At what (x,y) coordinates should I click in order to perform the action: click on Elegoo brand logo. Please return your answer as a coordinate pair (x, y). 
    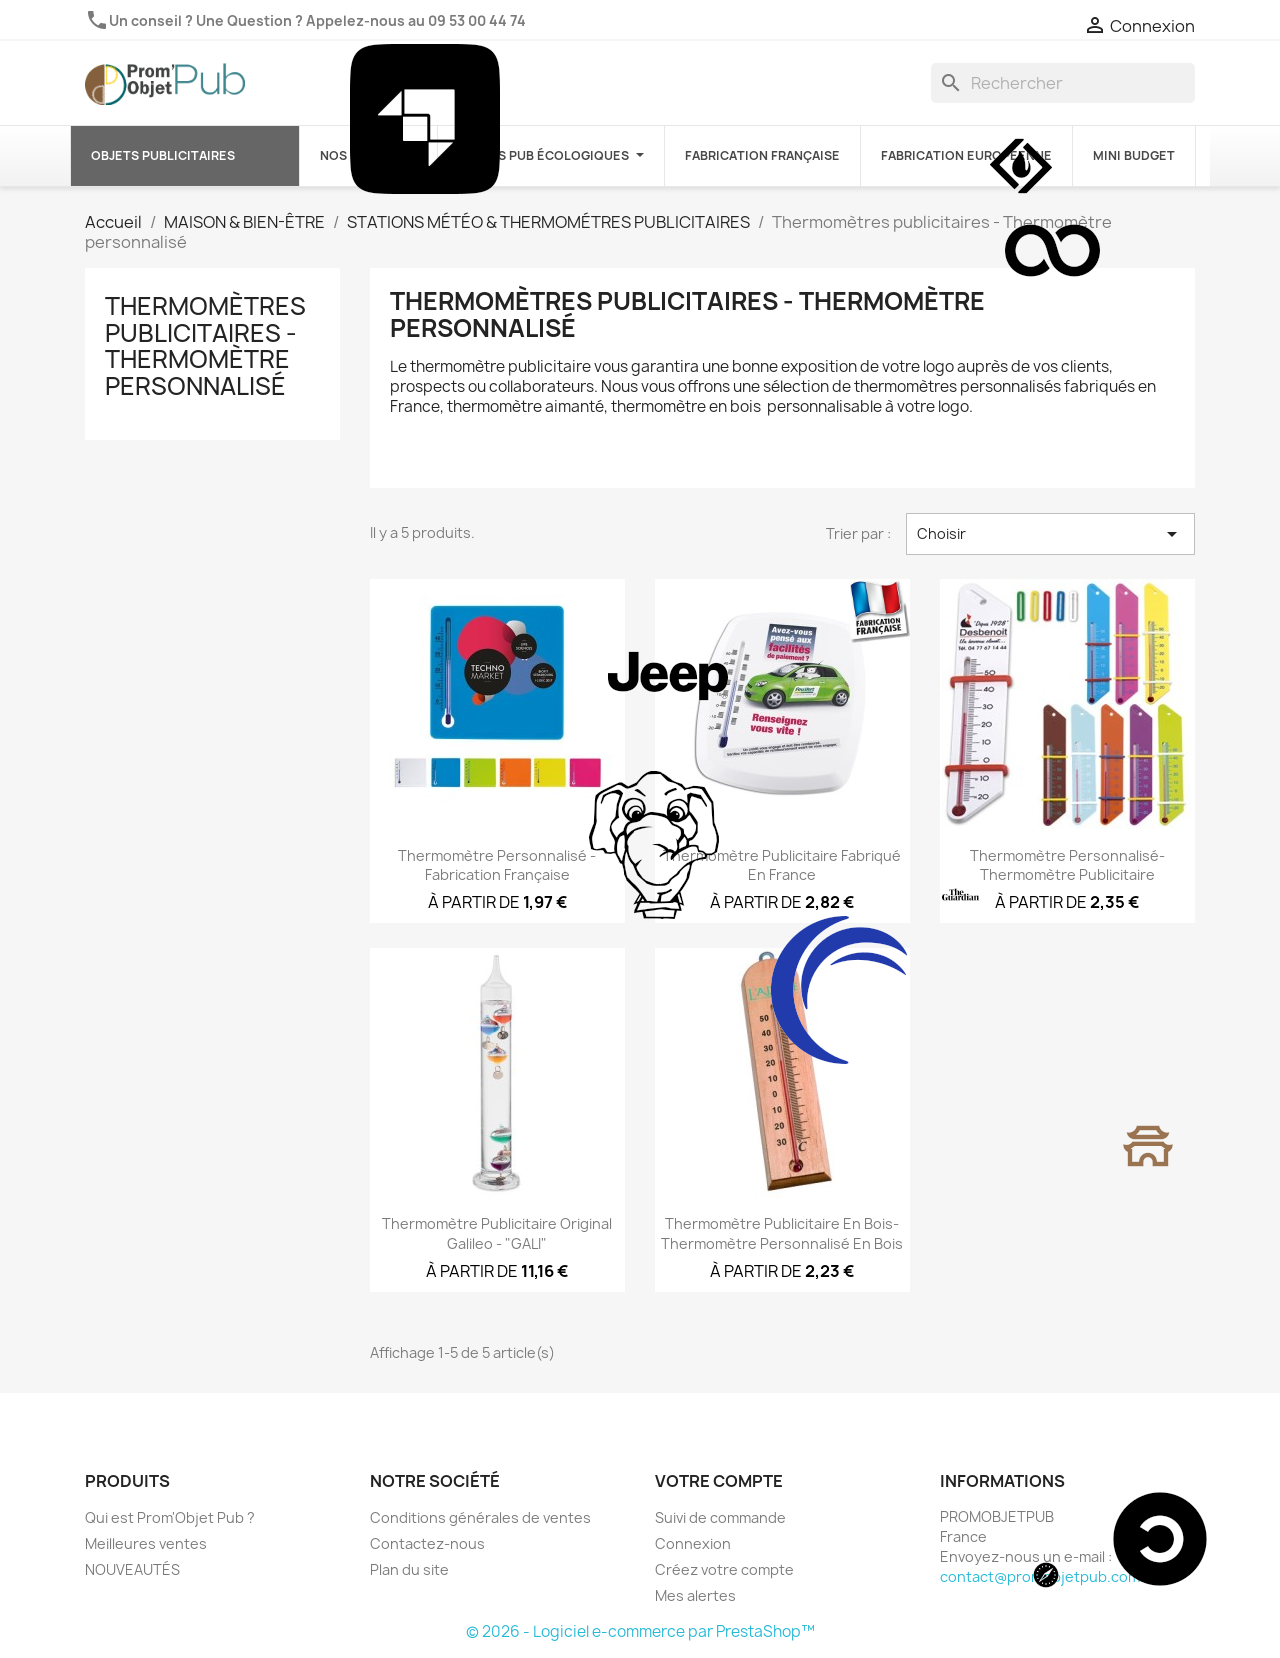
    Looking at the image, I should click on (1052, 250).